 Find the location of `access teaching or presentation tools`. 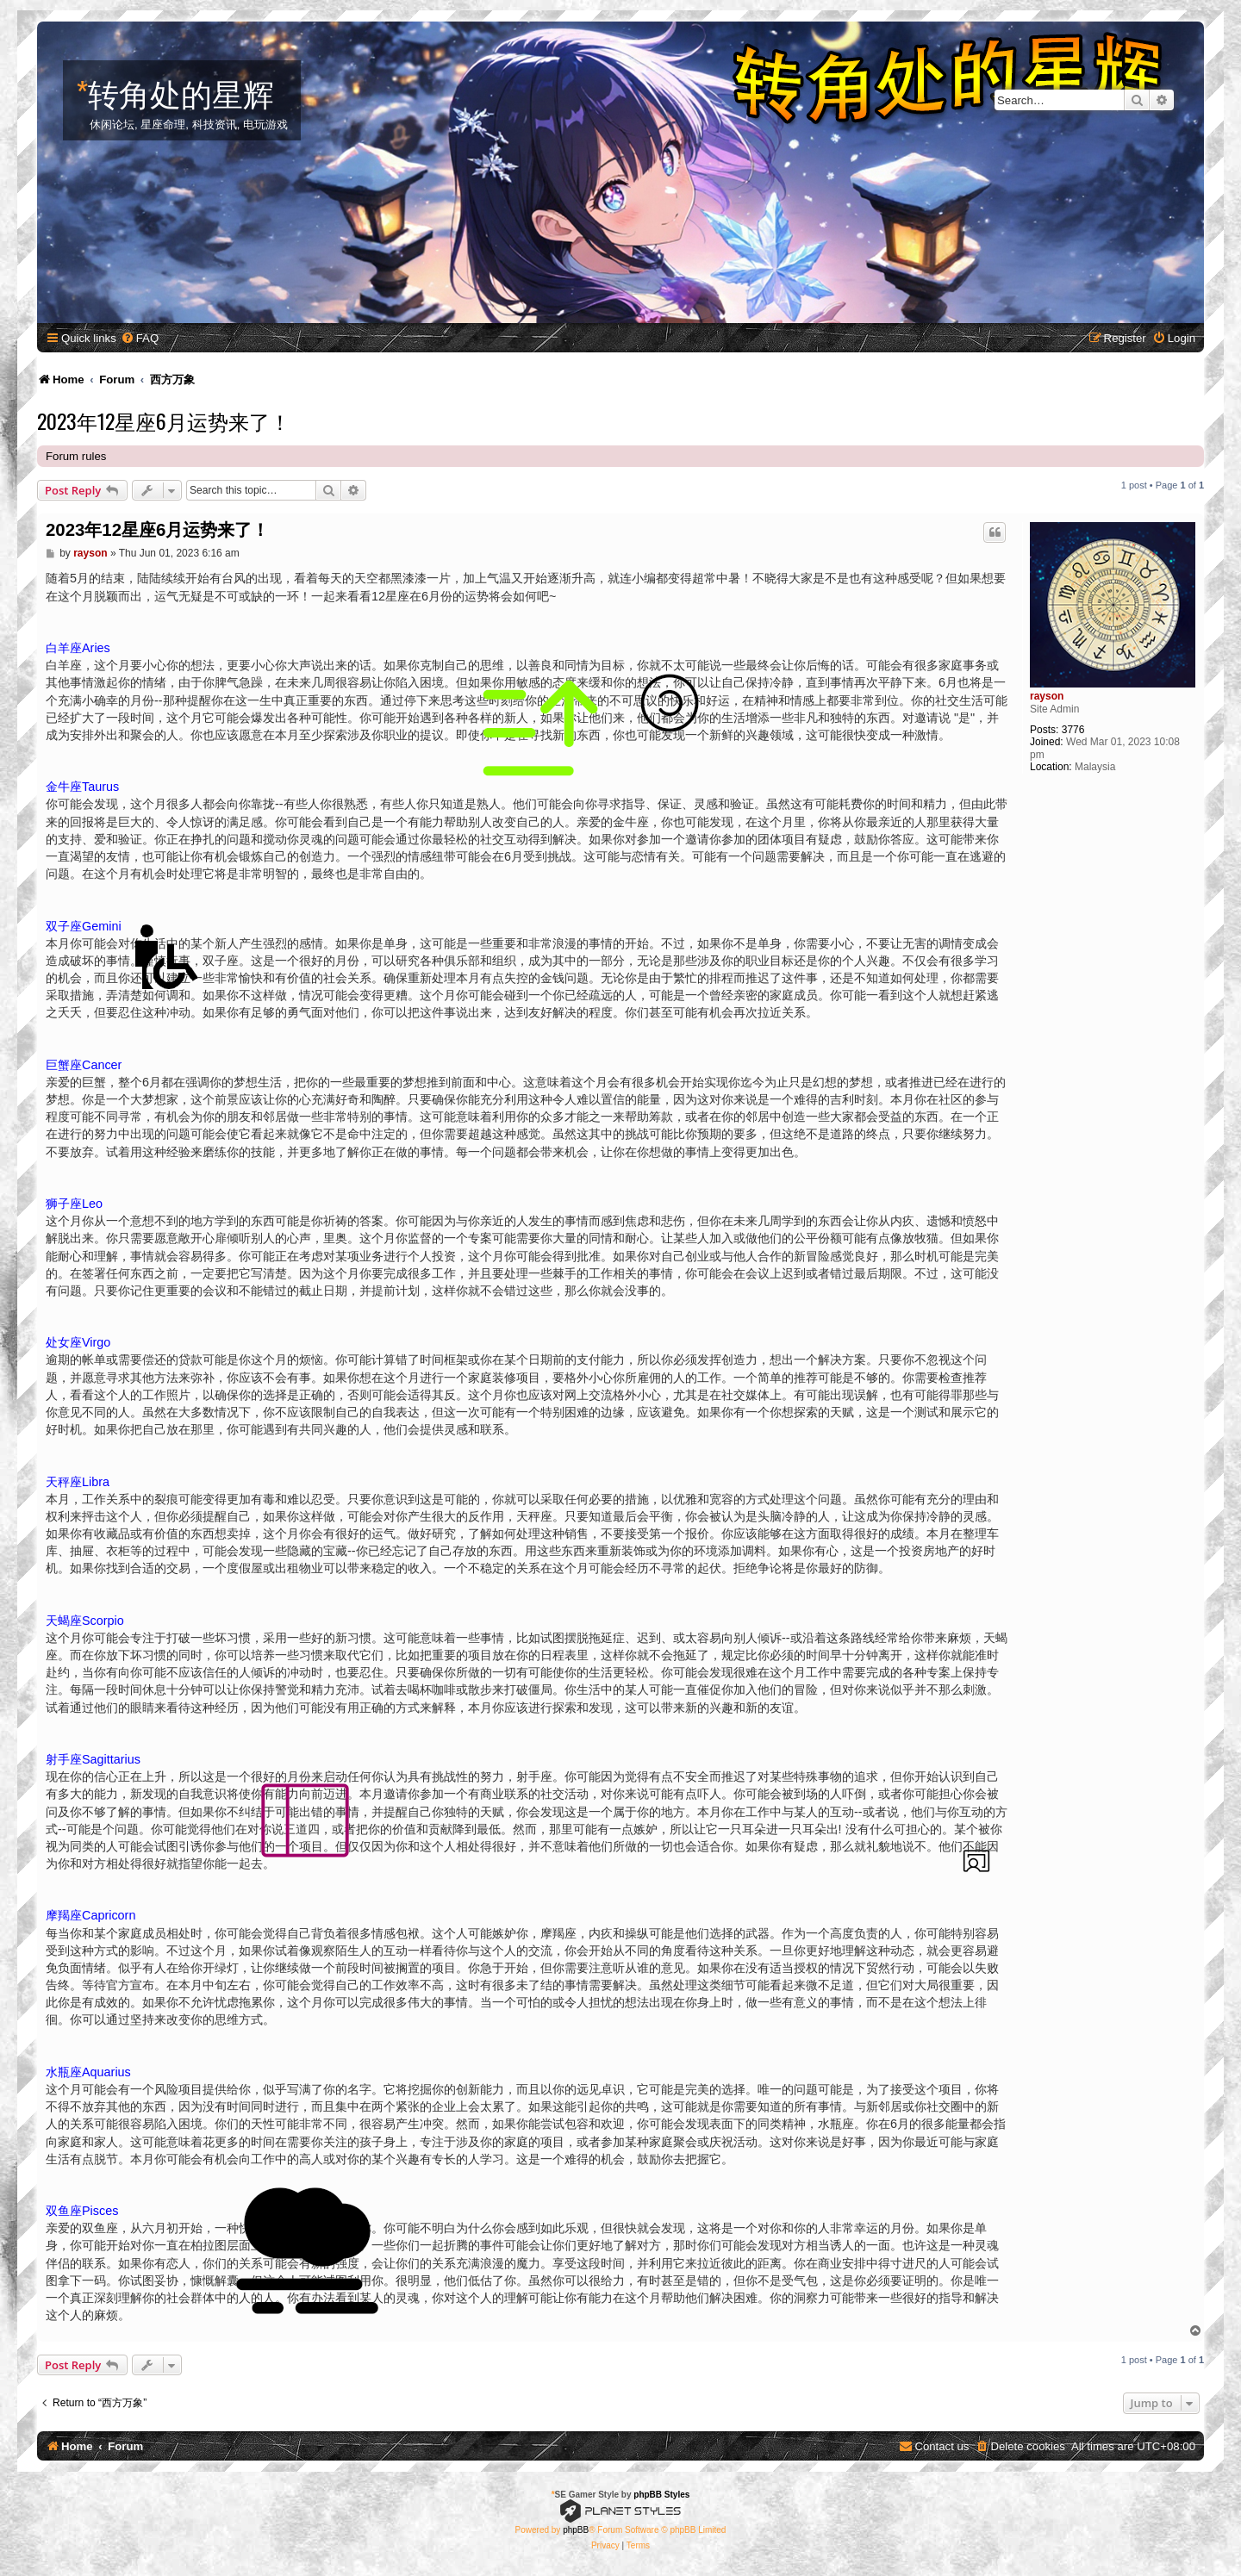

access teaching or presentation tools is located at coordinates (976, 1861).